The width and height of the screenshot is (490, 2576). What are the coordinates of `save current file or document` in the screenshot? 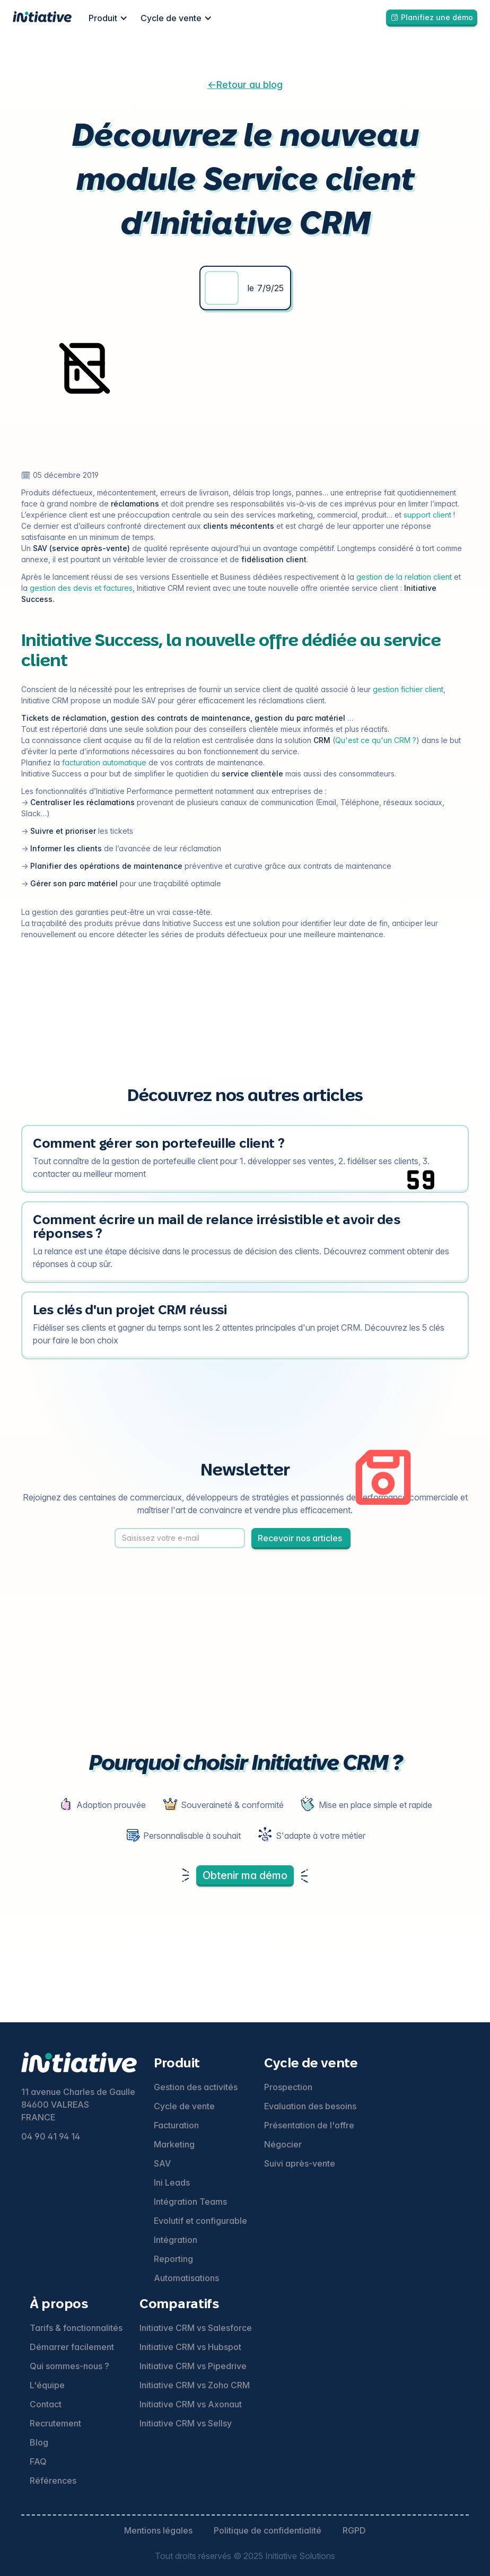 It's located at (383, 1477).